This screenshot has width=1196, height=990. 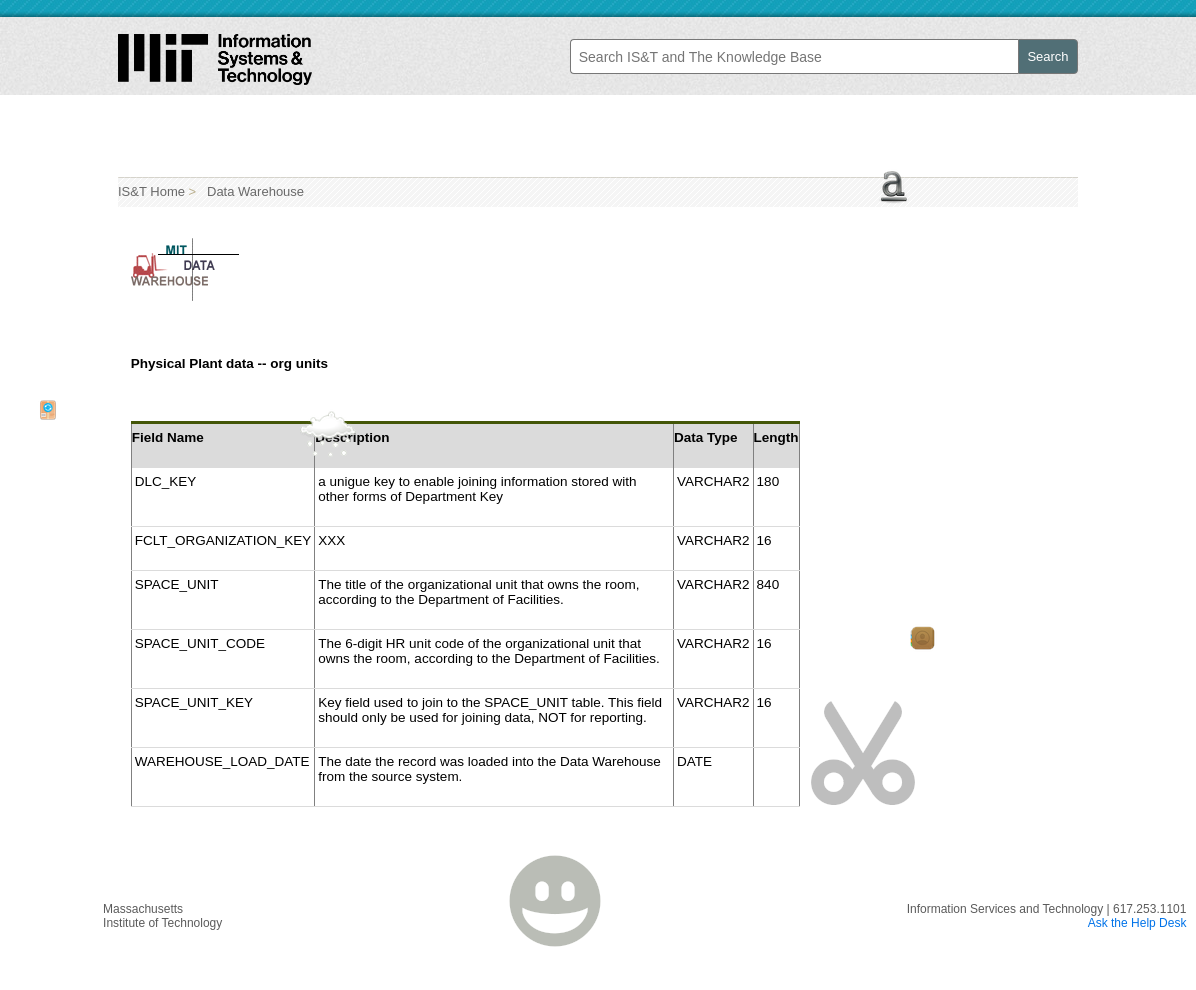 I want to click on indicates snowy weather conditions, so click(x=328, y=429).